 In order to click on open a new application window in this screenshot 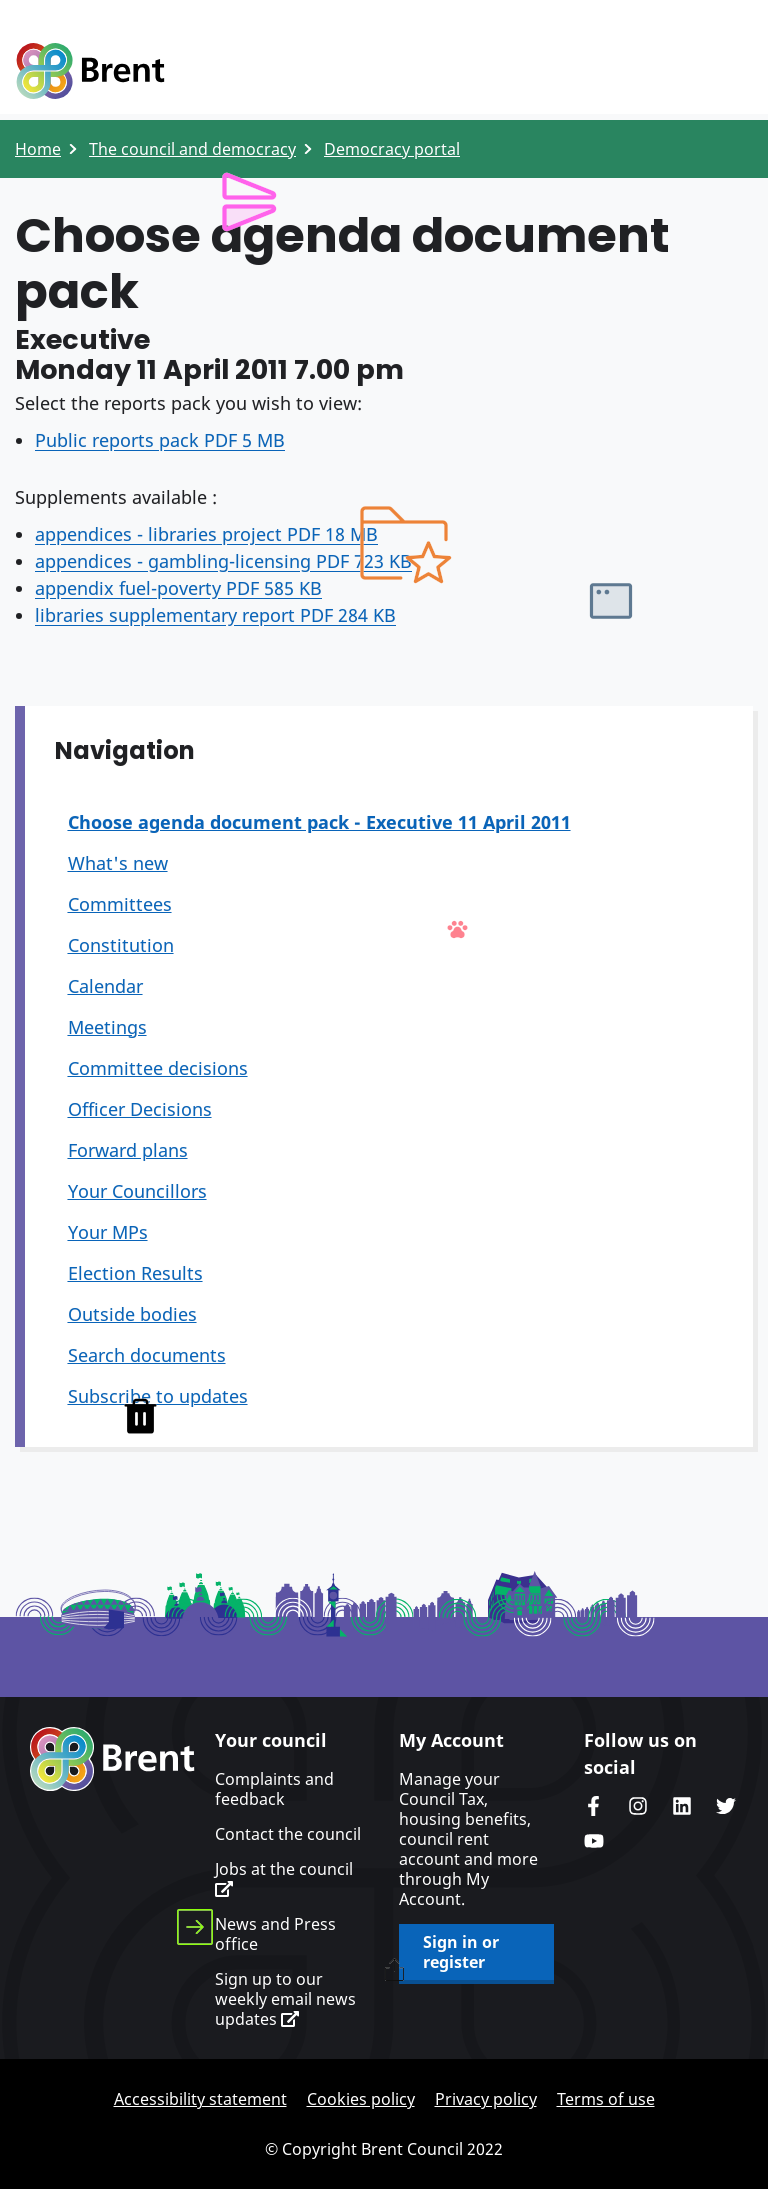, I will do `click(611, 601)`.